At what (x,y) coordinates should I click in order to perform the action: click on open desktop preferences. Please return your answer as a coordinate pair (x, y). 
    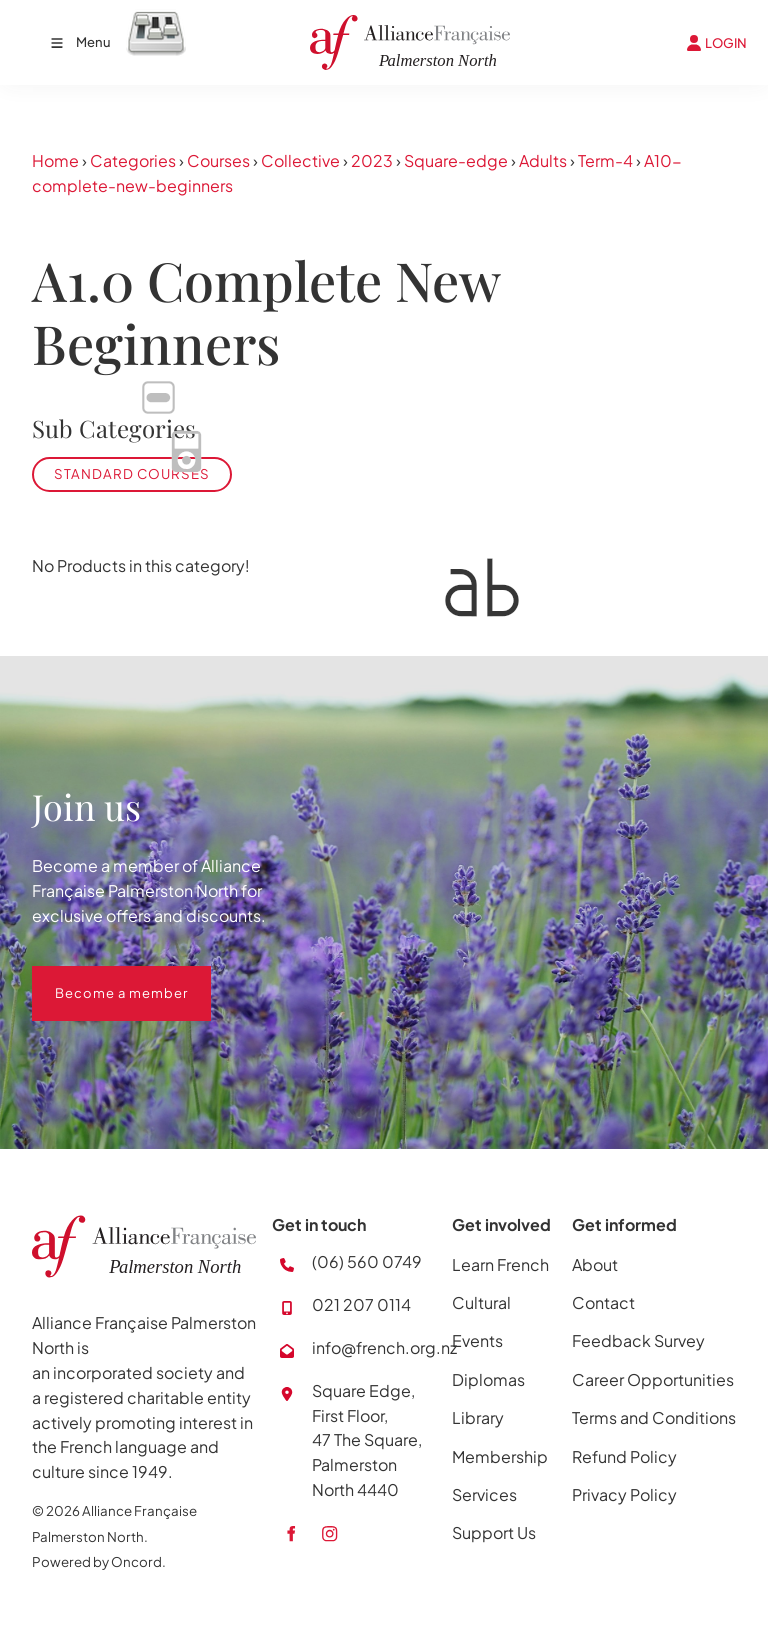
    Looking at the image, I should click on (156, 32).